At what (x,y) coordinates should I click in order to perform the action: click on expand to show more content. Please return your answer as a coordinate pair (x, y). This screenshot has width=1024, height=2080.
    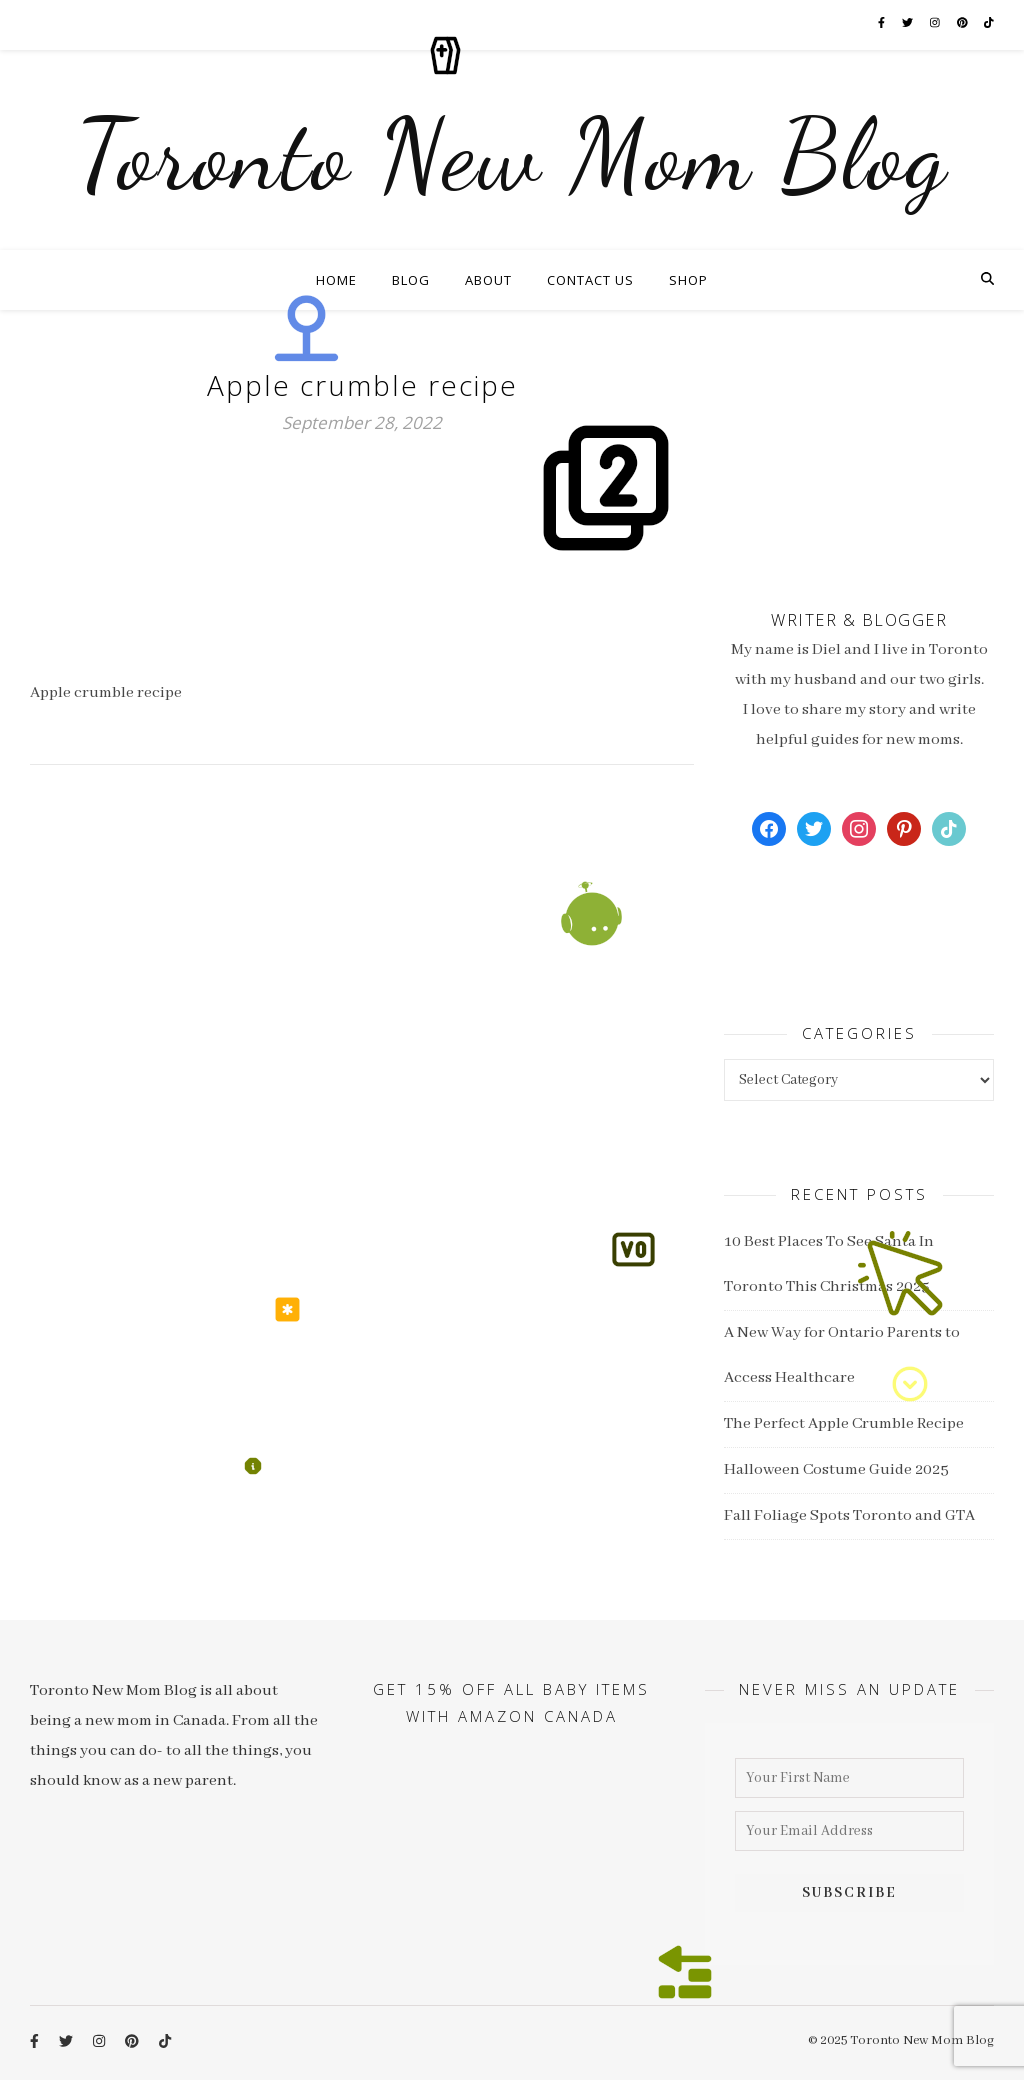
    Looking at the image, I should click on (910, 1384).